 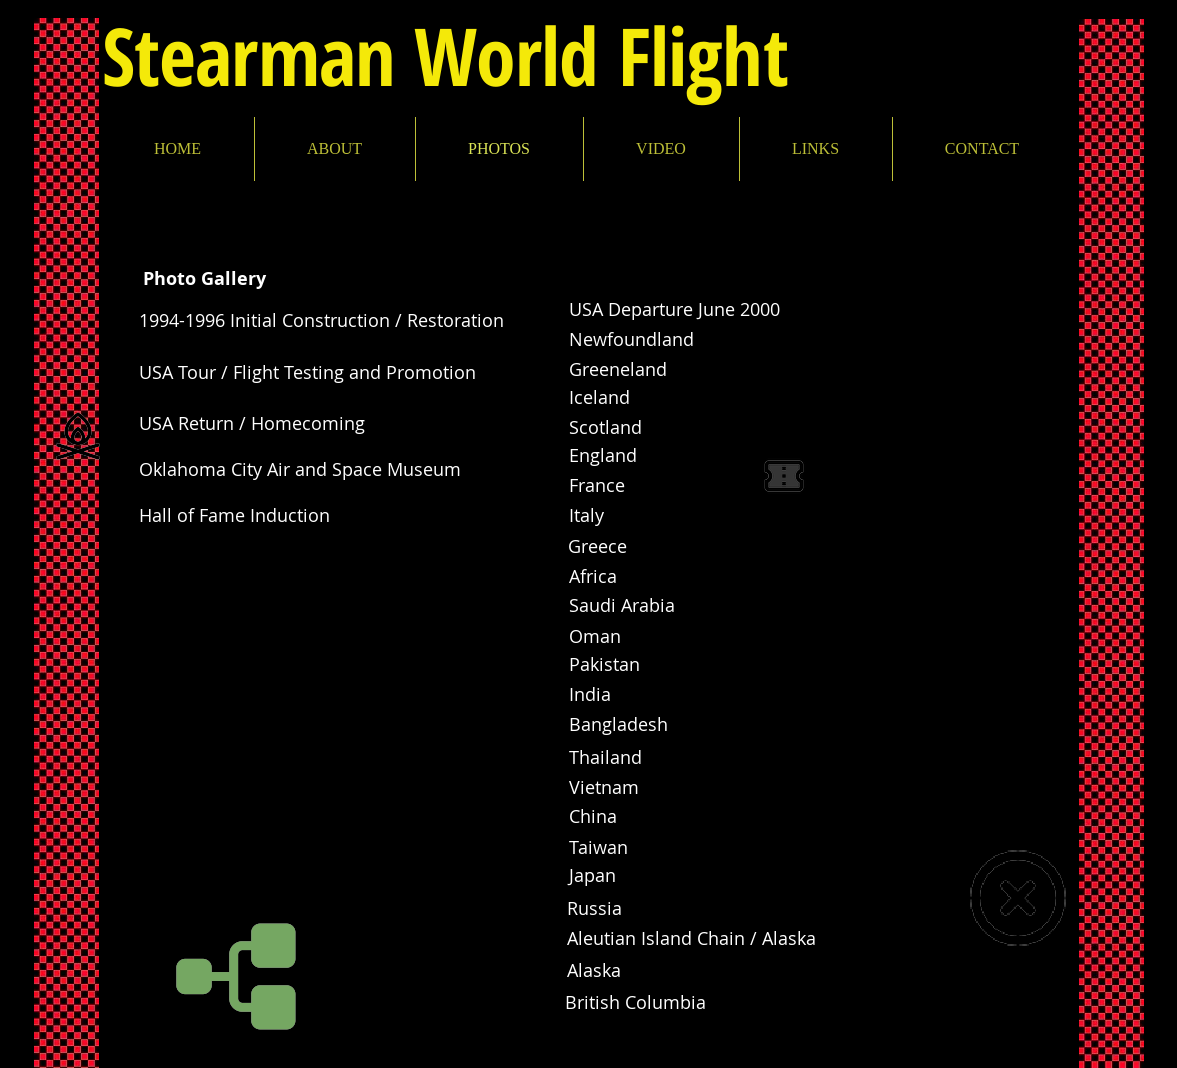 I want to click on view your tickets or passes, so click(x=784, y=476).